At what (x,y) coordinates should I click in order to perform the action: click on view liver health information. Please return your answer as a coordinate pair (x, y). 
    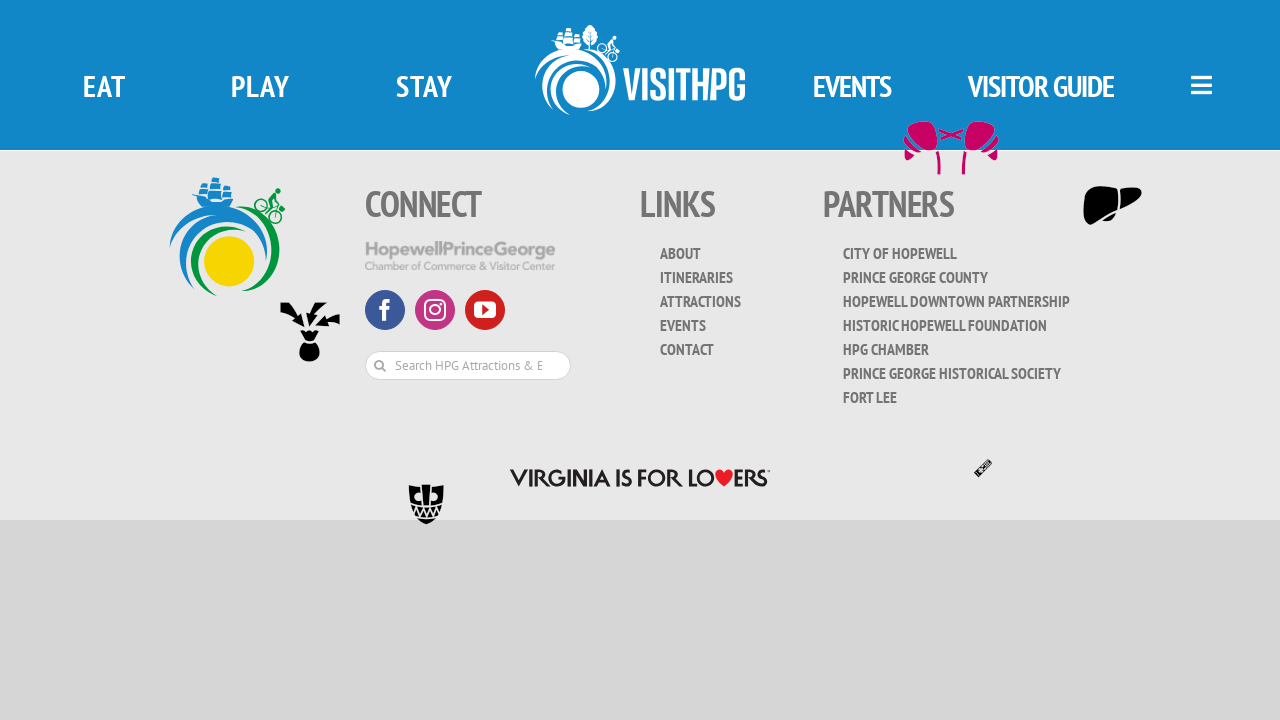
    Looking at the image, I should click on (1112, 205).